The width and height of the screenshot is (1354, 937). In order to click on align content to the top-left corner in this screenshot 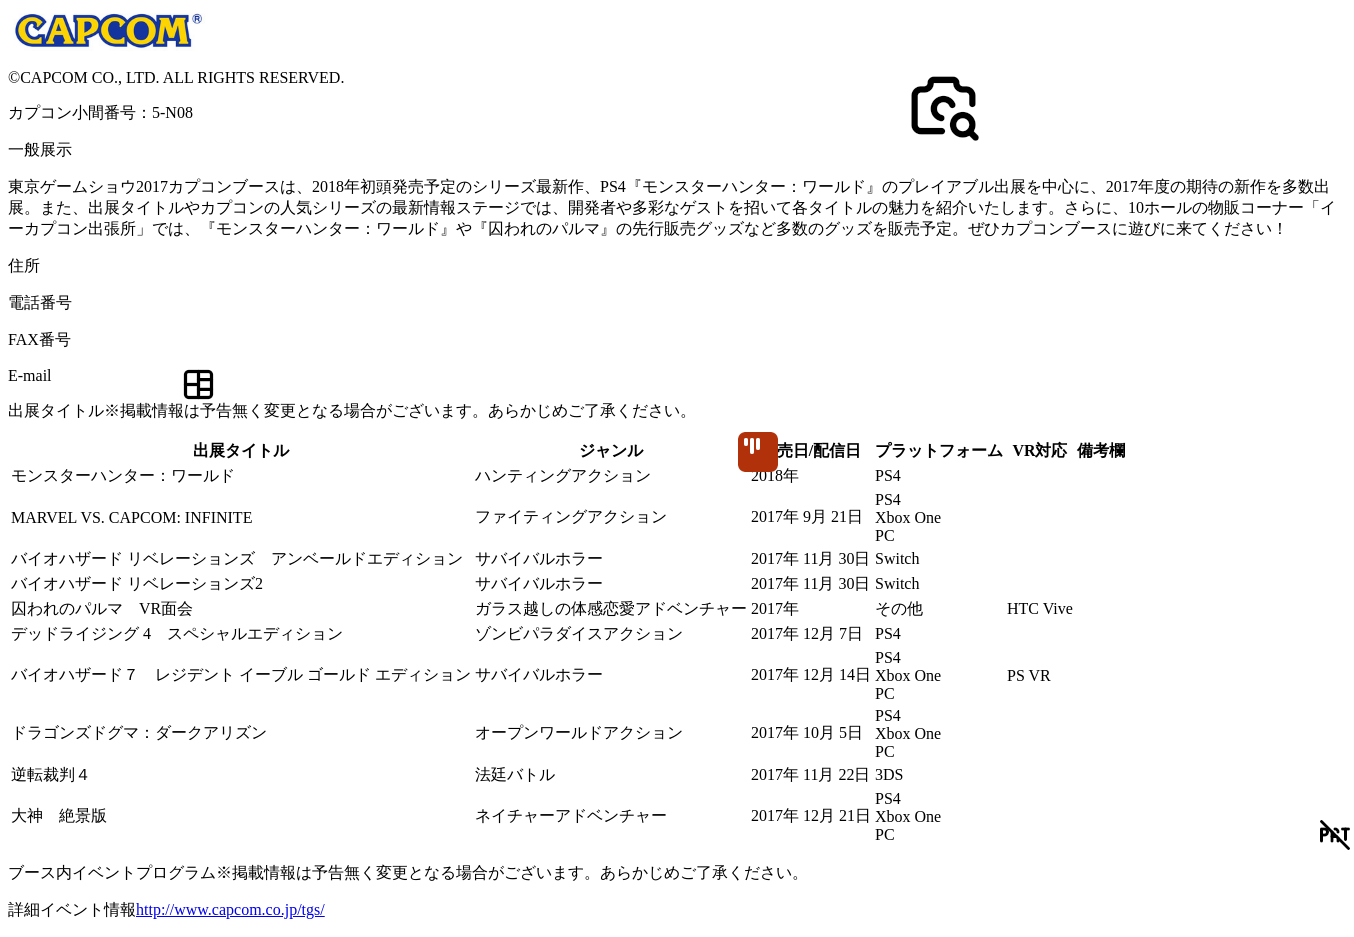, I will do `click(758, 452)`.